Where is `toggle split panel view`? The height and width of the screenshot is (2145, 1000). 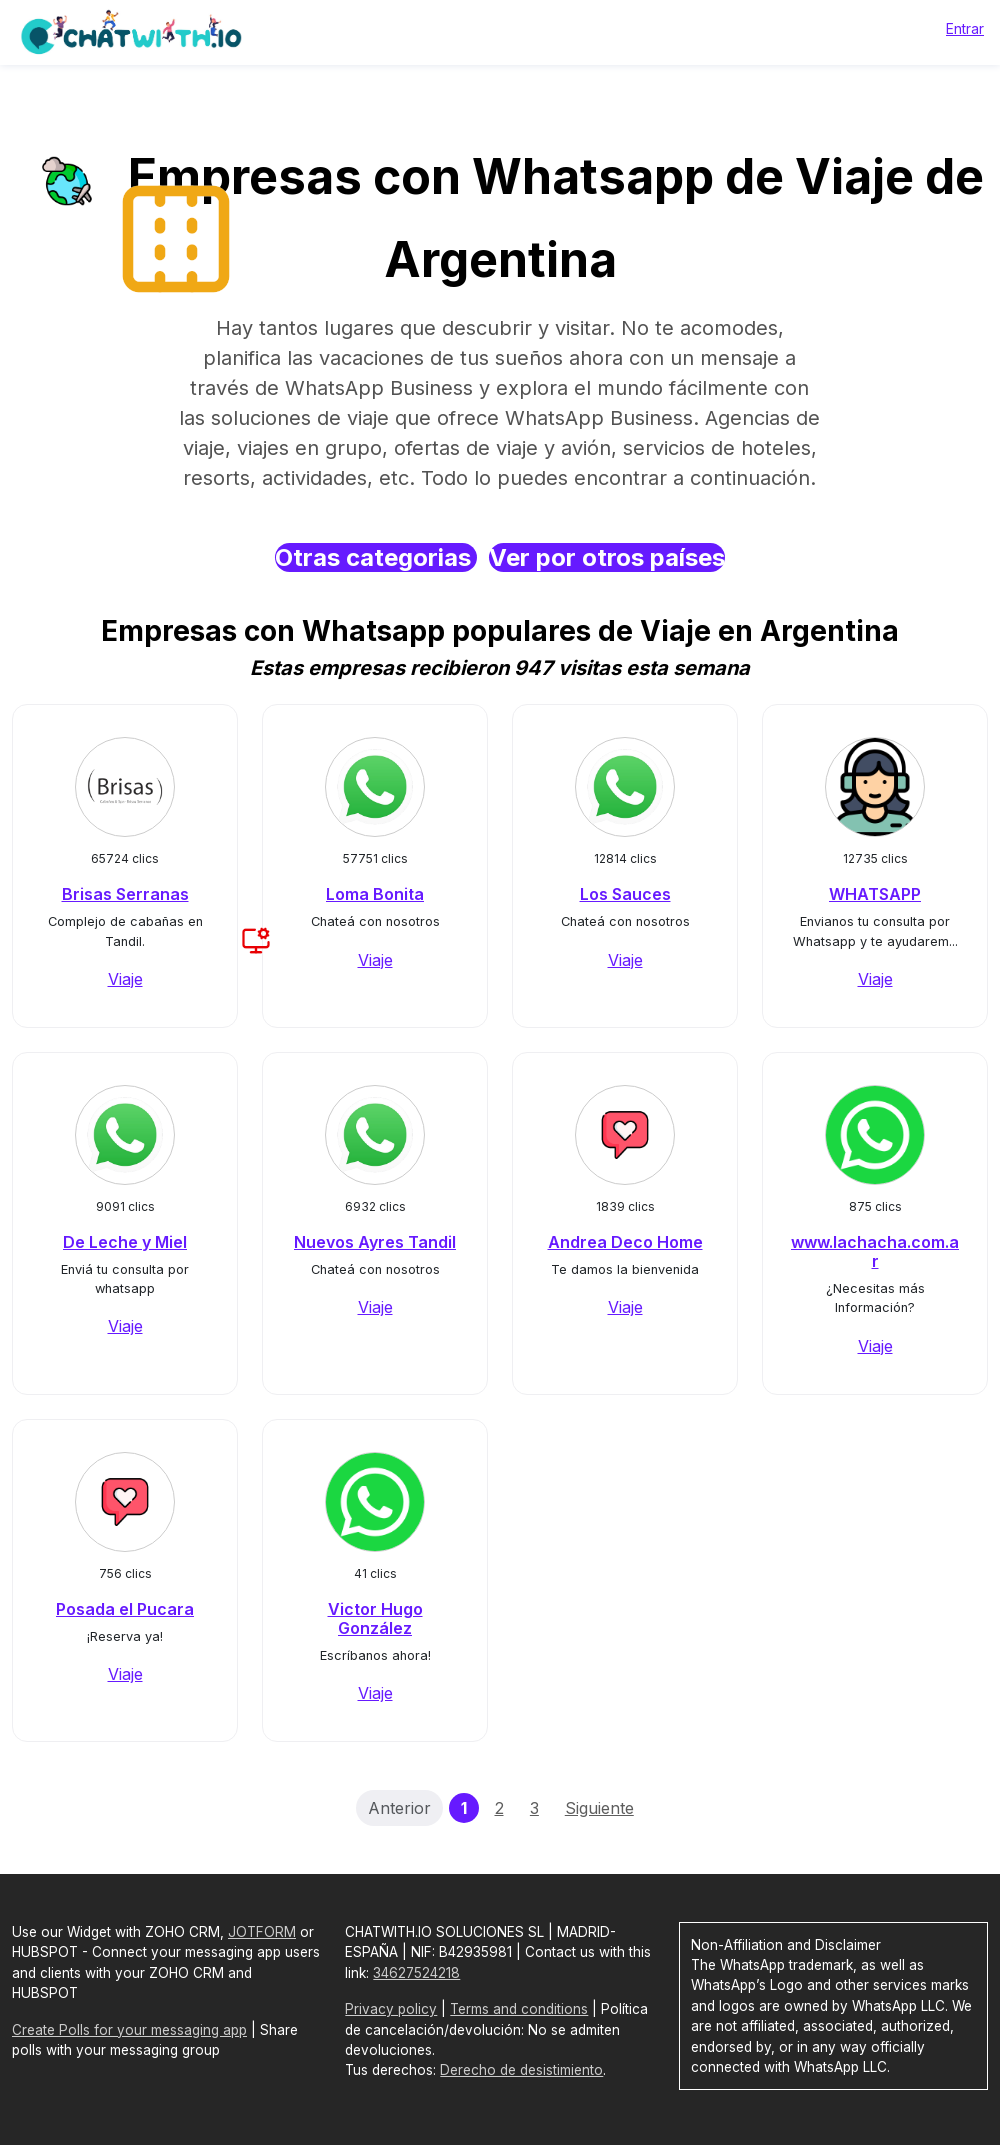
toggle split panel view is located at coordinates (176, 239).